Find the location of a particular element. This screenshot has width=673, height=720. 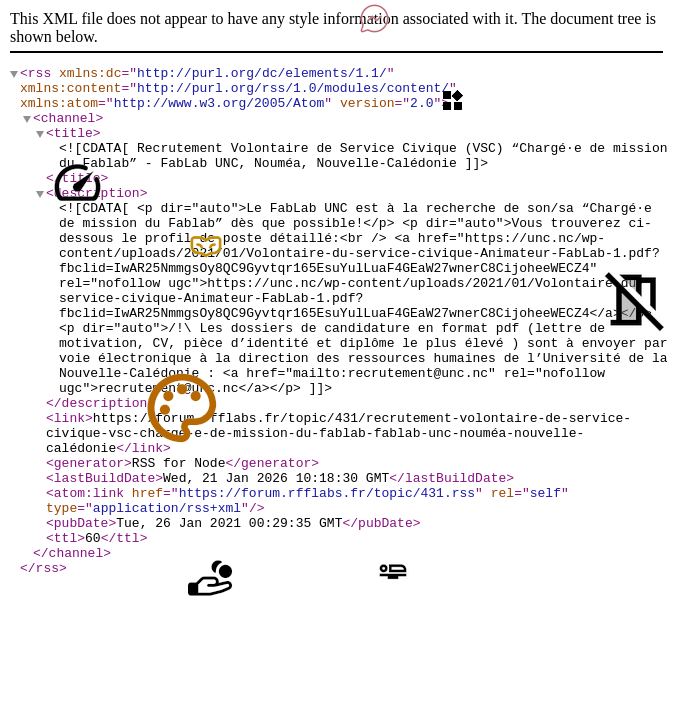

make a payment or donation is located at coordinates (211, 579).